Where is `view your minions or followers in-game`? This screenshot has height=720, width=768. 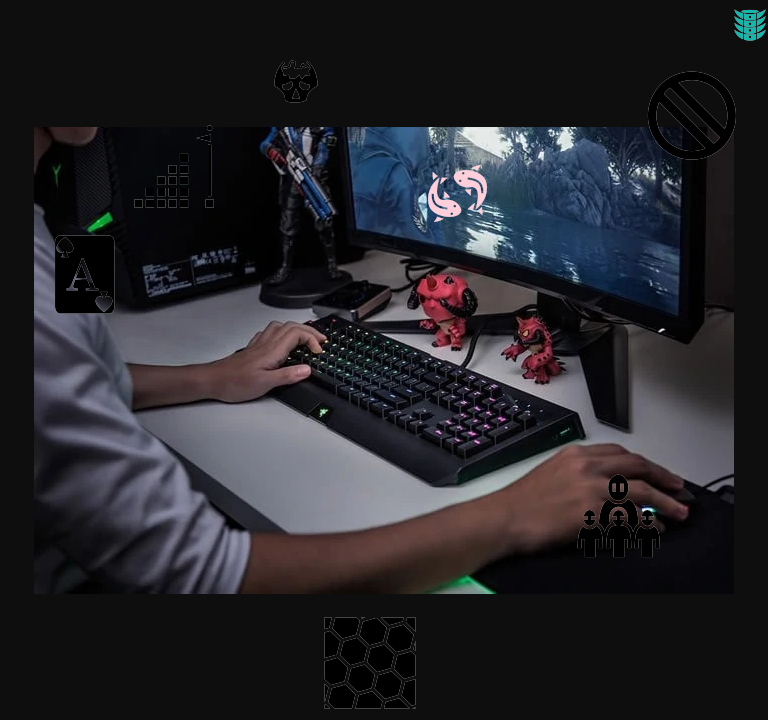
view your minions or followers in-game is located at coordinates (618, 515).